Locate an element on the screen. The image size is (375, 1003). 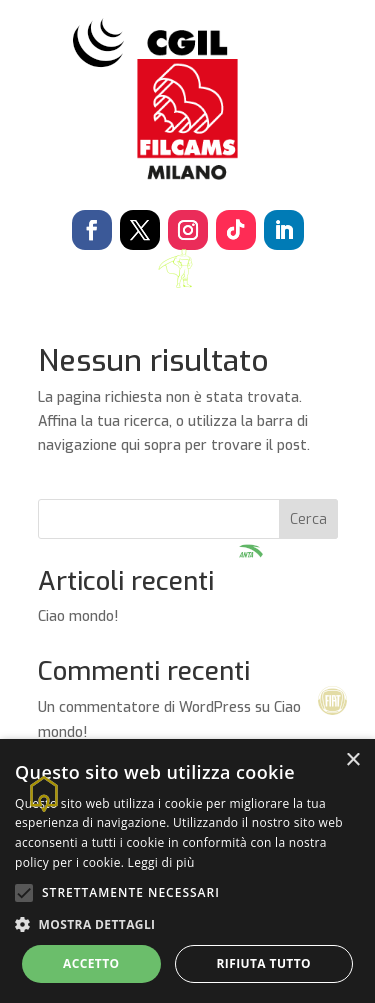
visit the Anta sports brand website is located at coordinates (251, 551).